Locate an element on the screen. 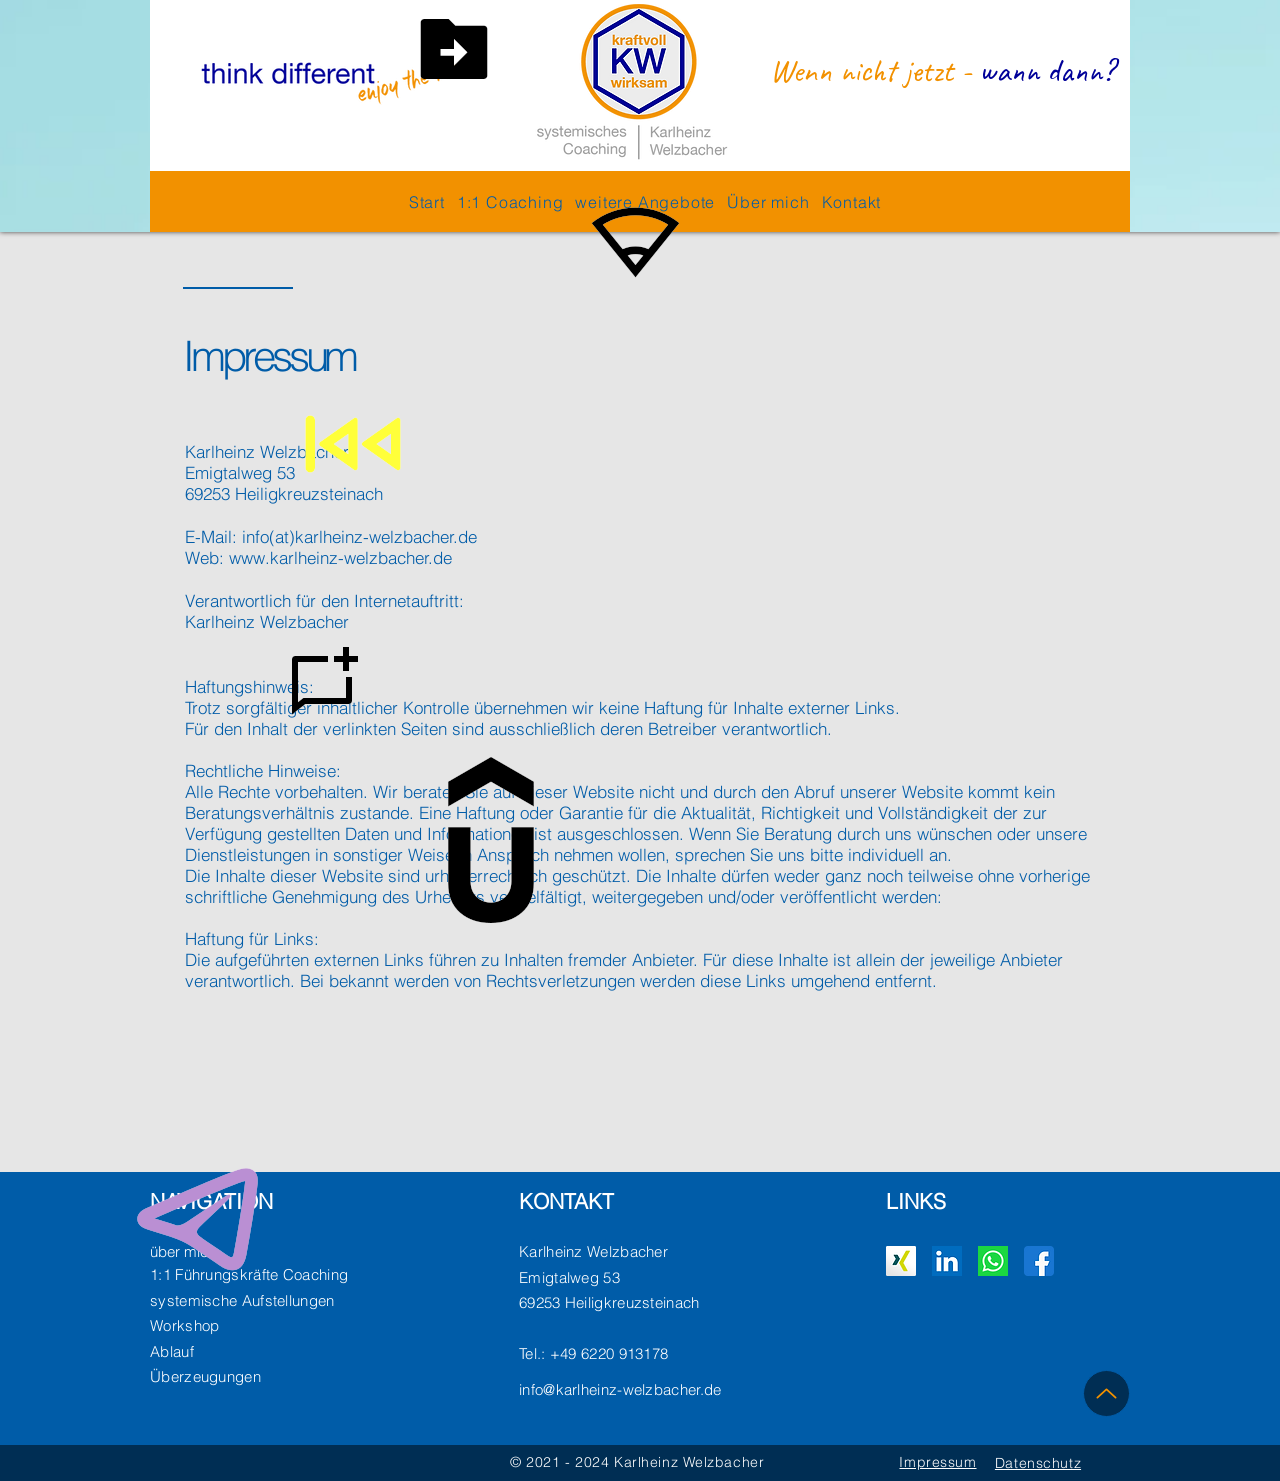 Image resolution: width=1280 pixels, height=1481 pixels. open the udemy app is located at coordinates (491, 840).